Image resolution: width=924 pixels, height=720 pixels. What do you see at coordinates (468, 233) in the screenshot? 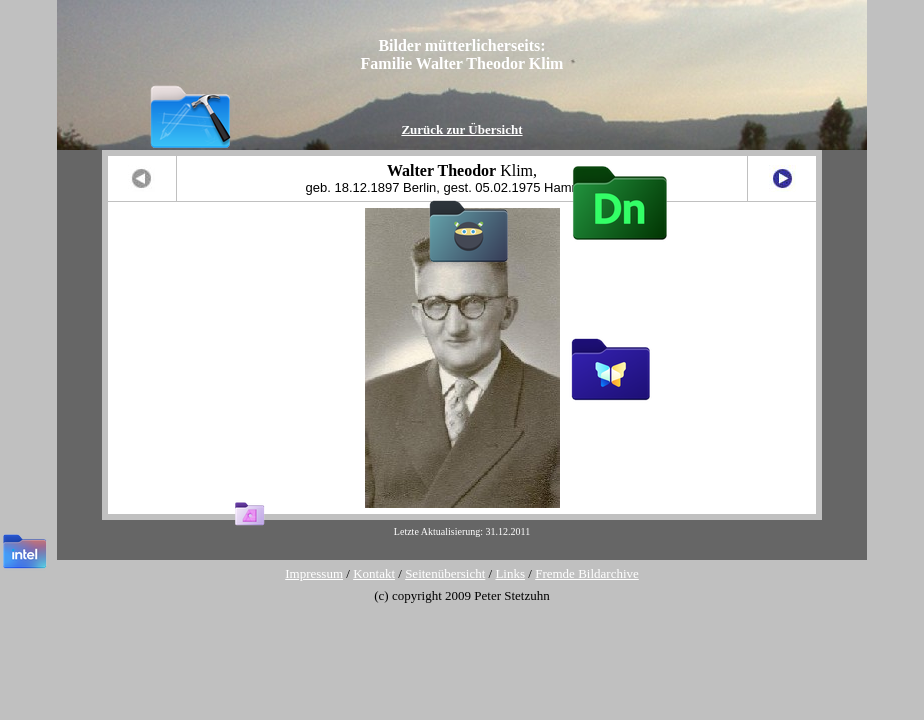
I see `open ninja download manager folder` at bounding box center [468, 233].